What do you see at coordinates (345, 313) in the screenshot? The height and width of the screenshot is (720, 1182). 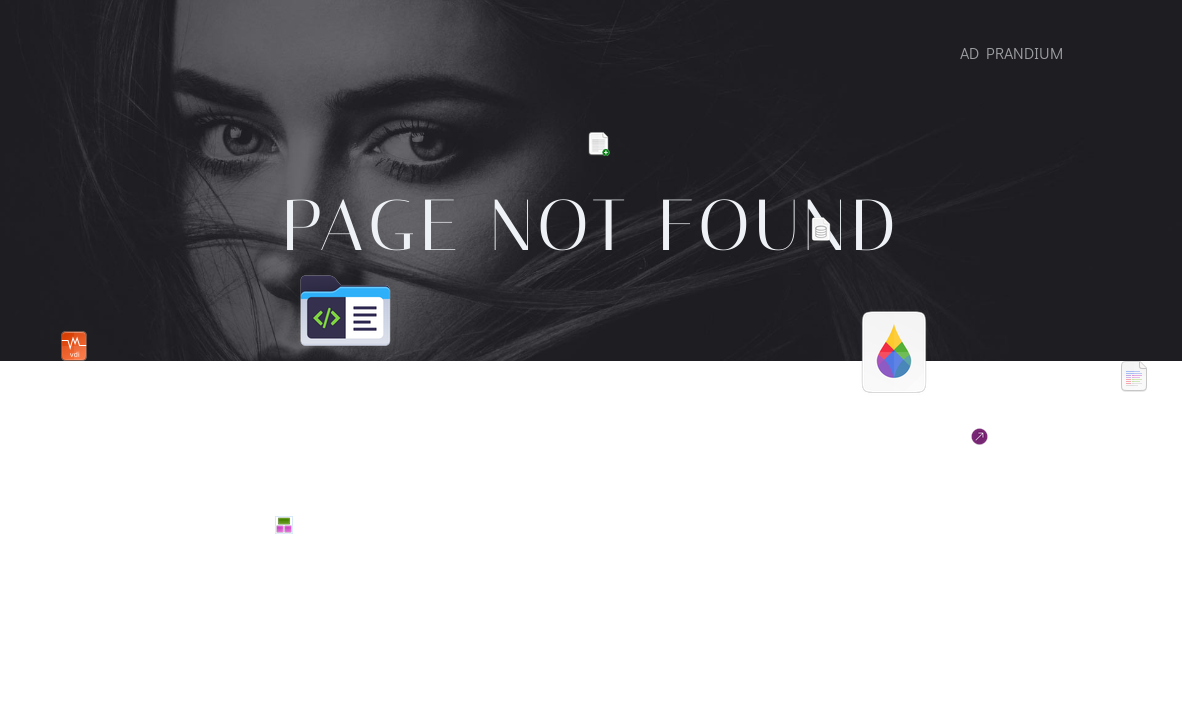 I see `open folder containing programming files` at bounding box center [345, 313].